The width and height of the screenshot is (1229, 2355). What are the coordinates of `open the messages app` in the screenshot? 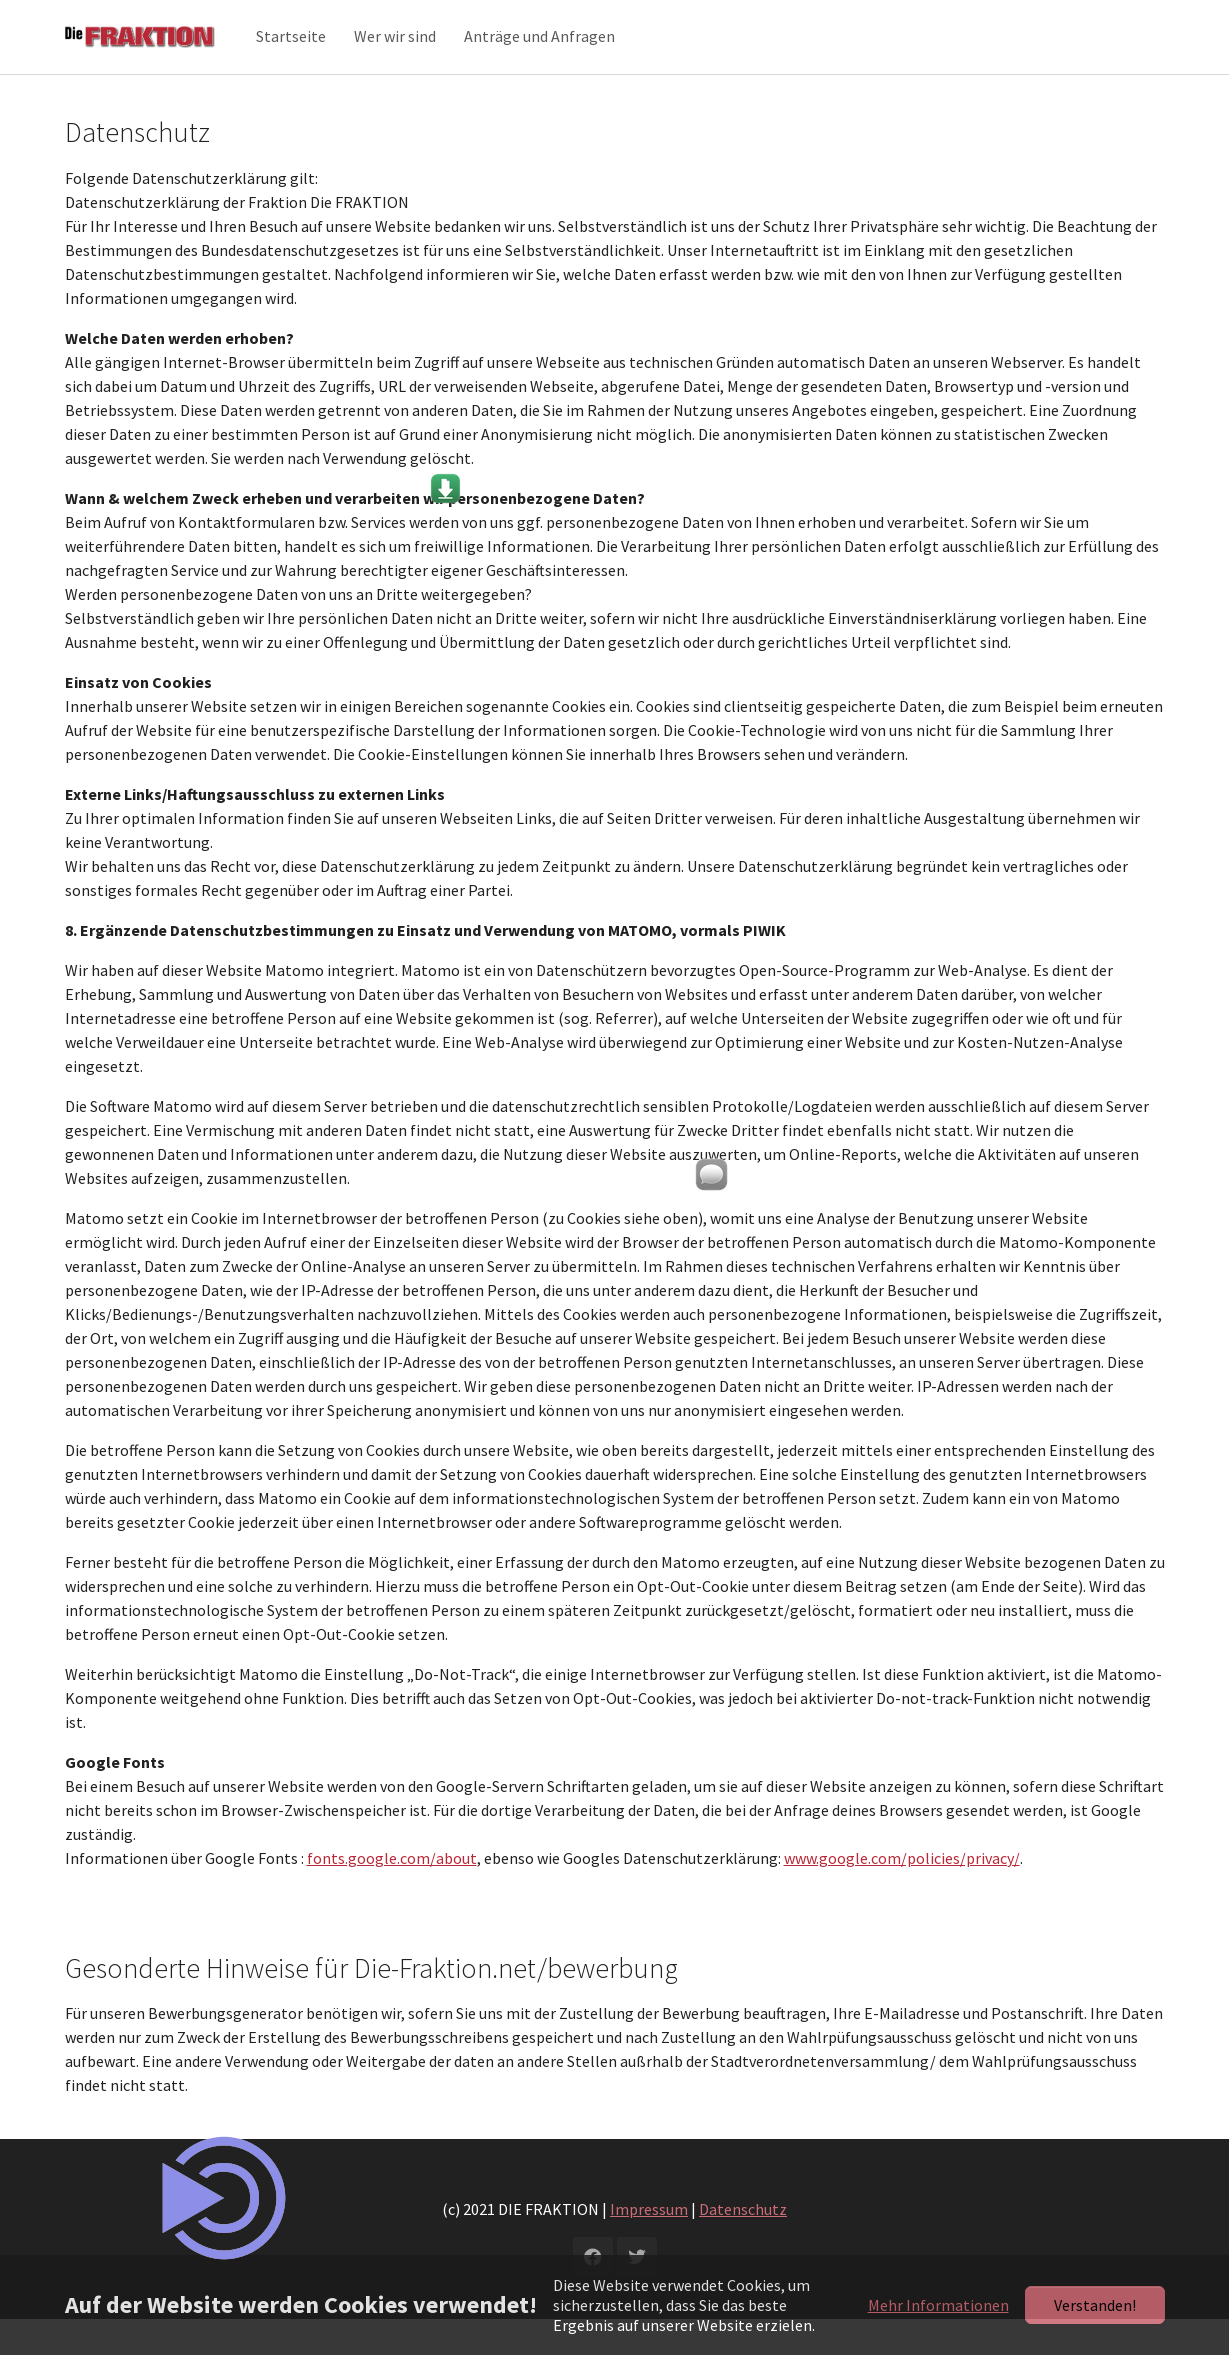 It's located at (711, 1174).